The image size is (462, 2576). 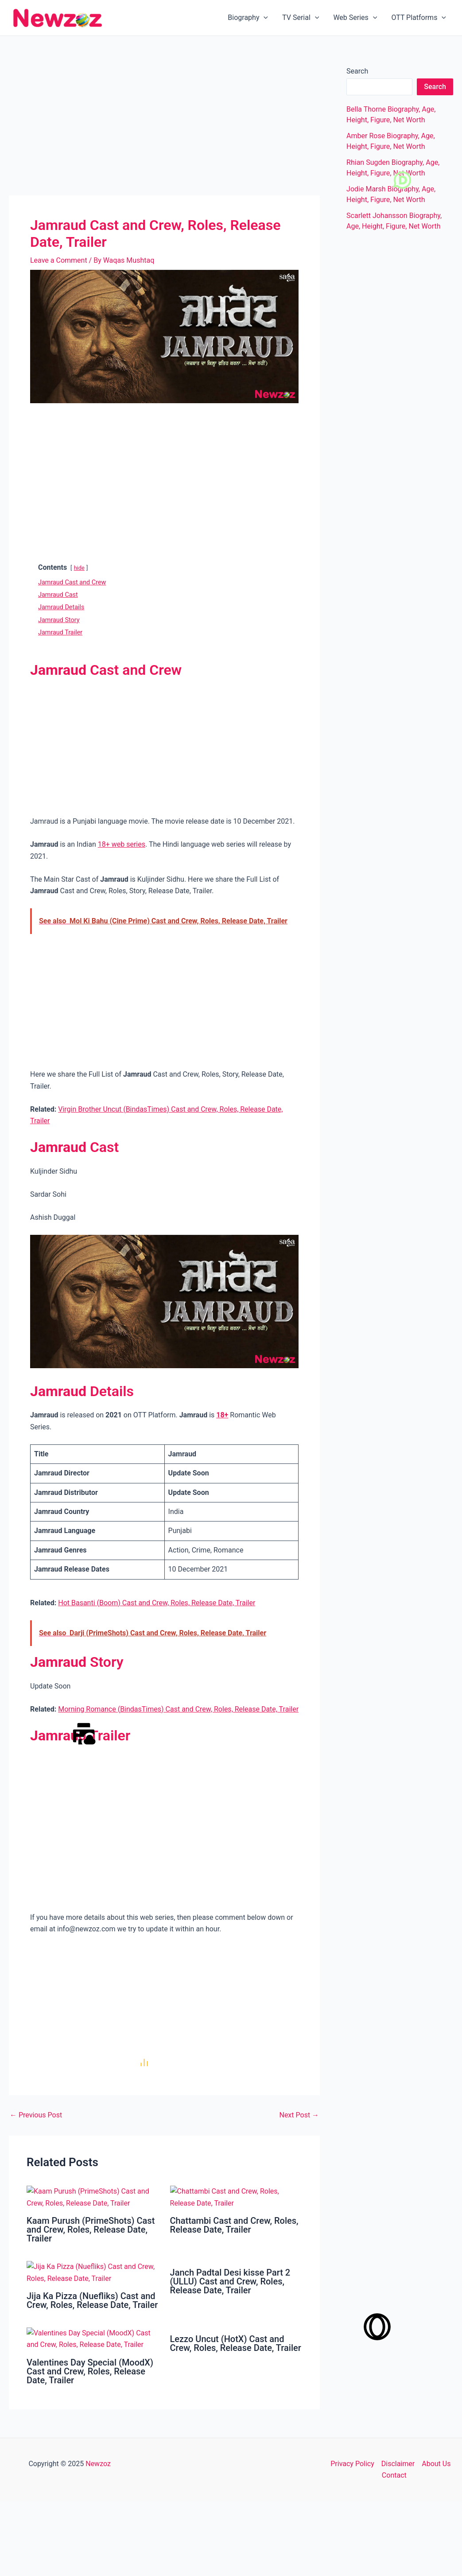 What do you see at coordinates (402, 180) in the screenshot?
I see `open Disqus comments section` at bounding box center [402, 180].